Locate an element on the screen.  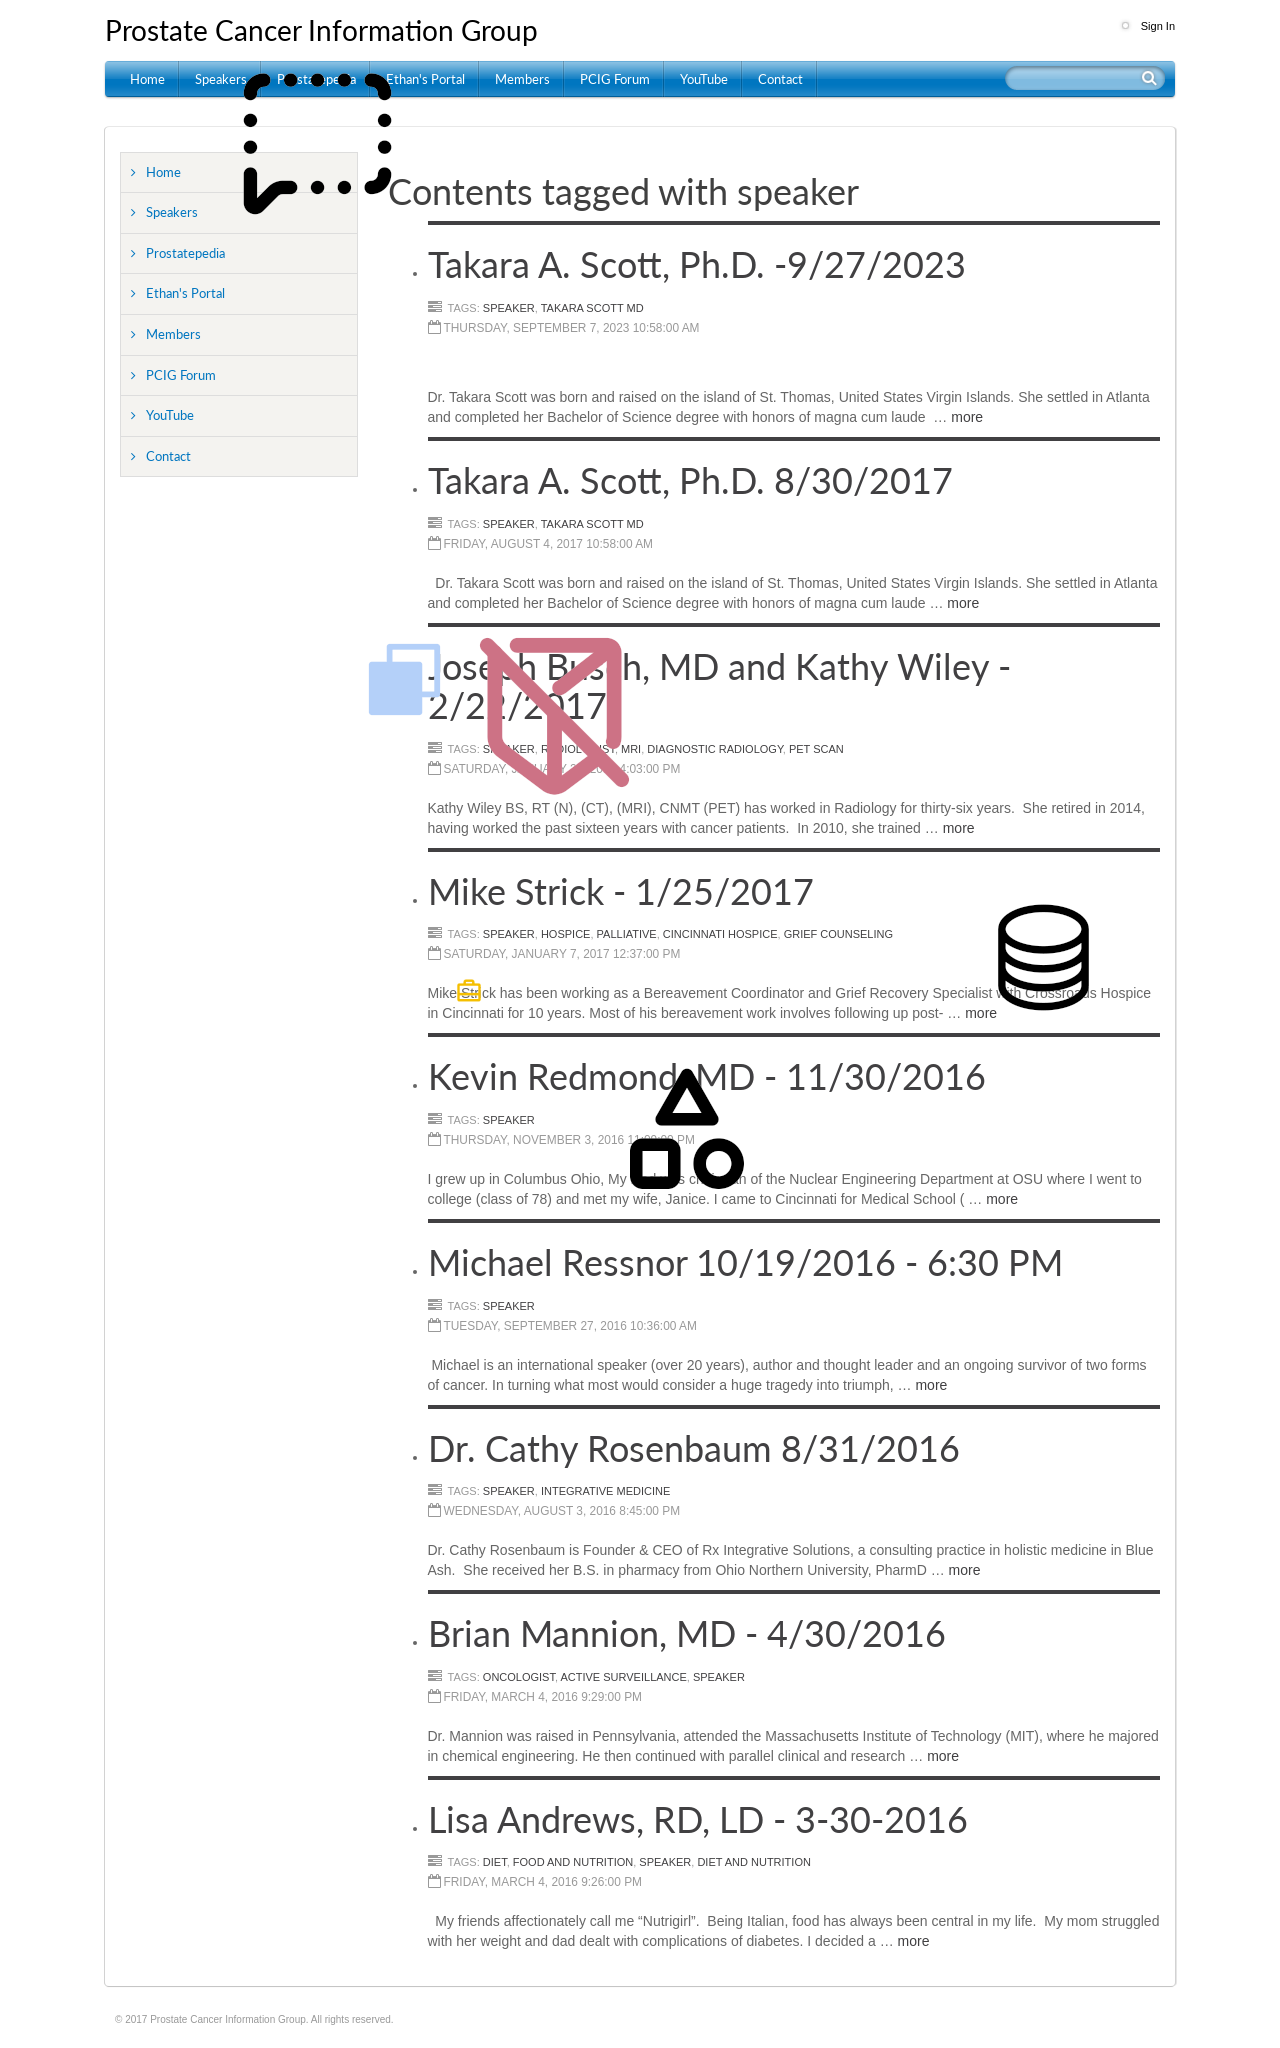
access shape tools or drawing options is located at coordinates (687, 1132).